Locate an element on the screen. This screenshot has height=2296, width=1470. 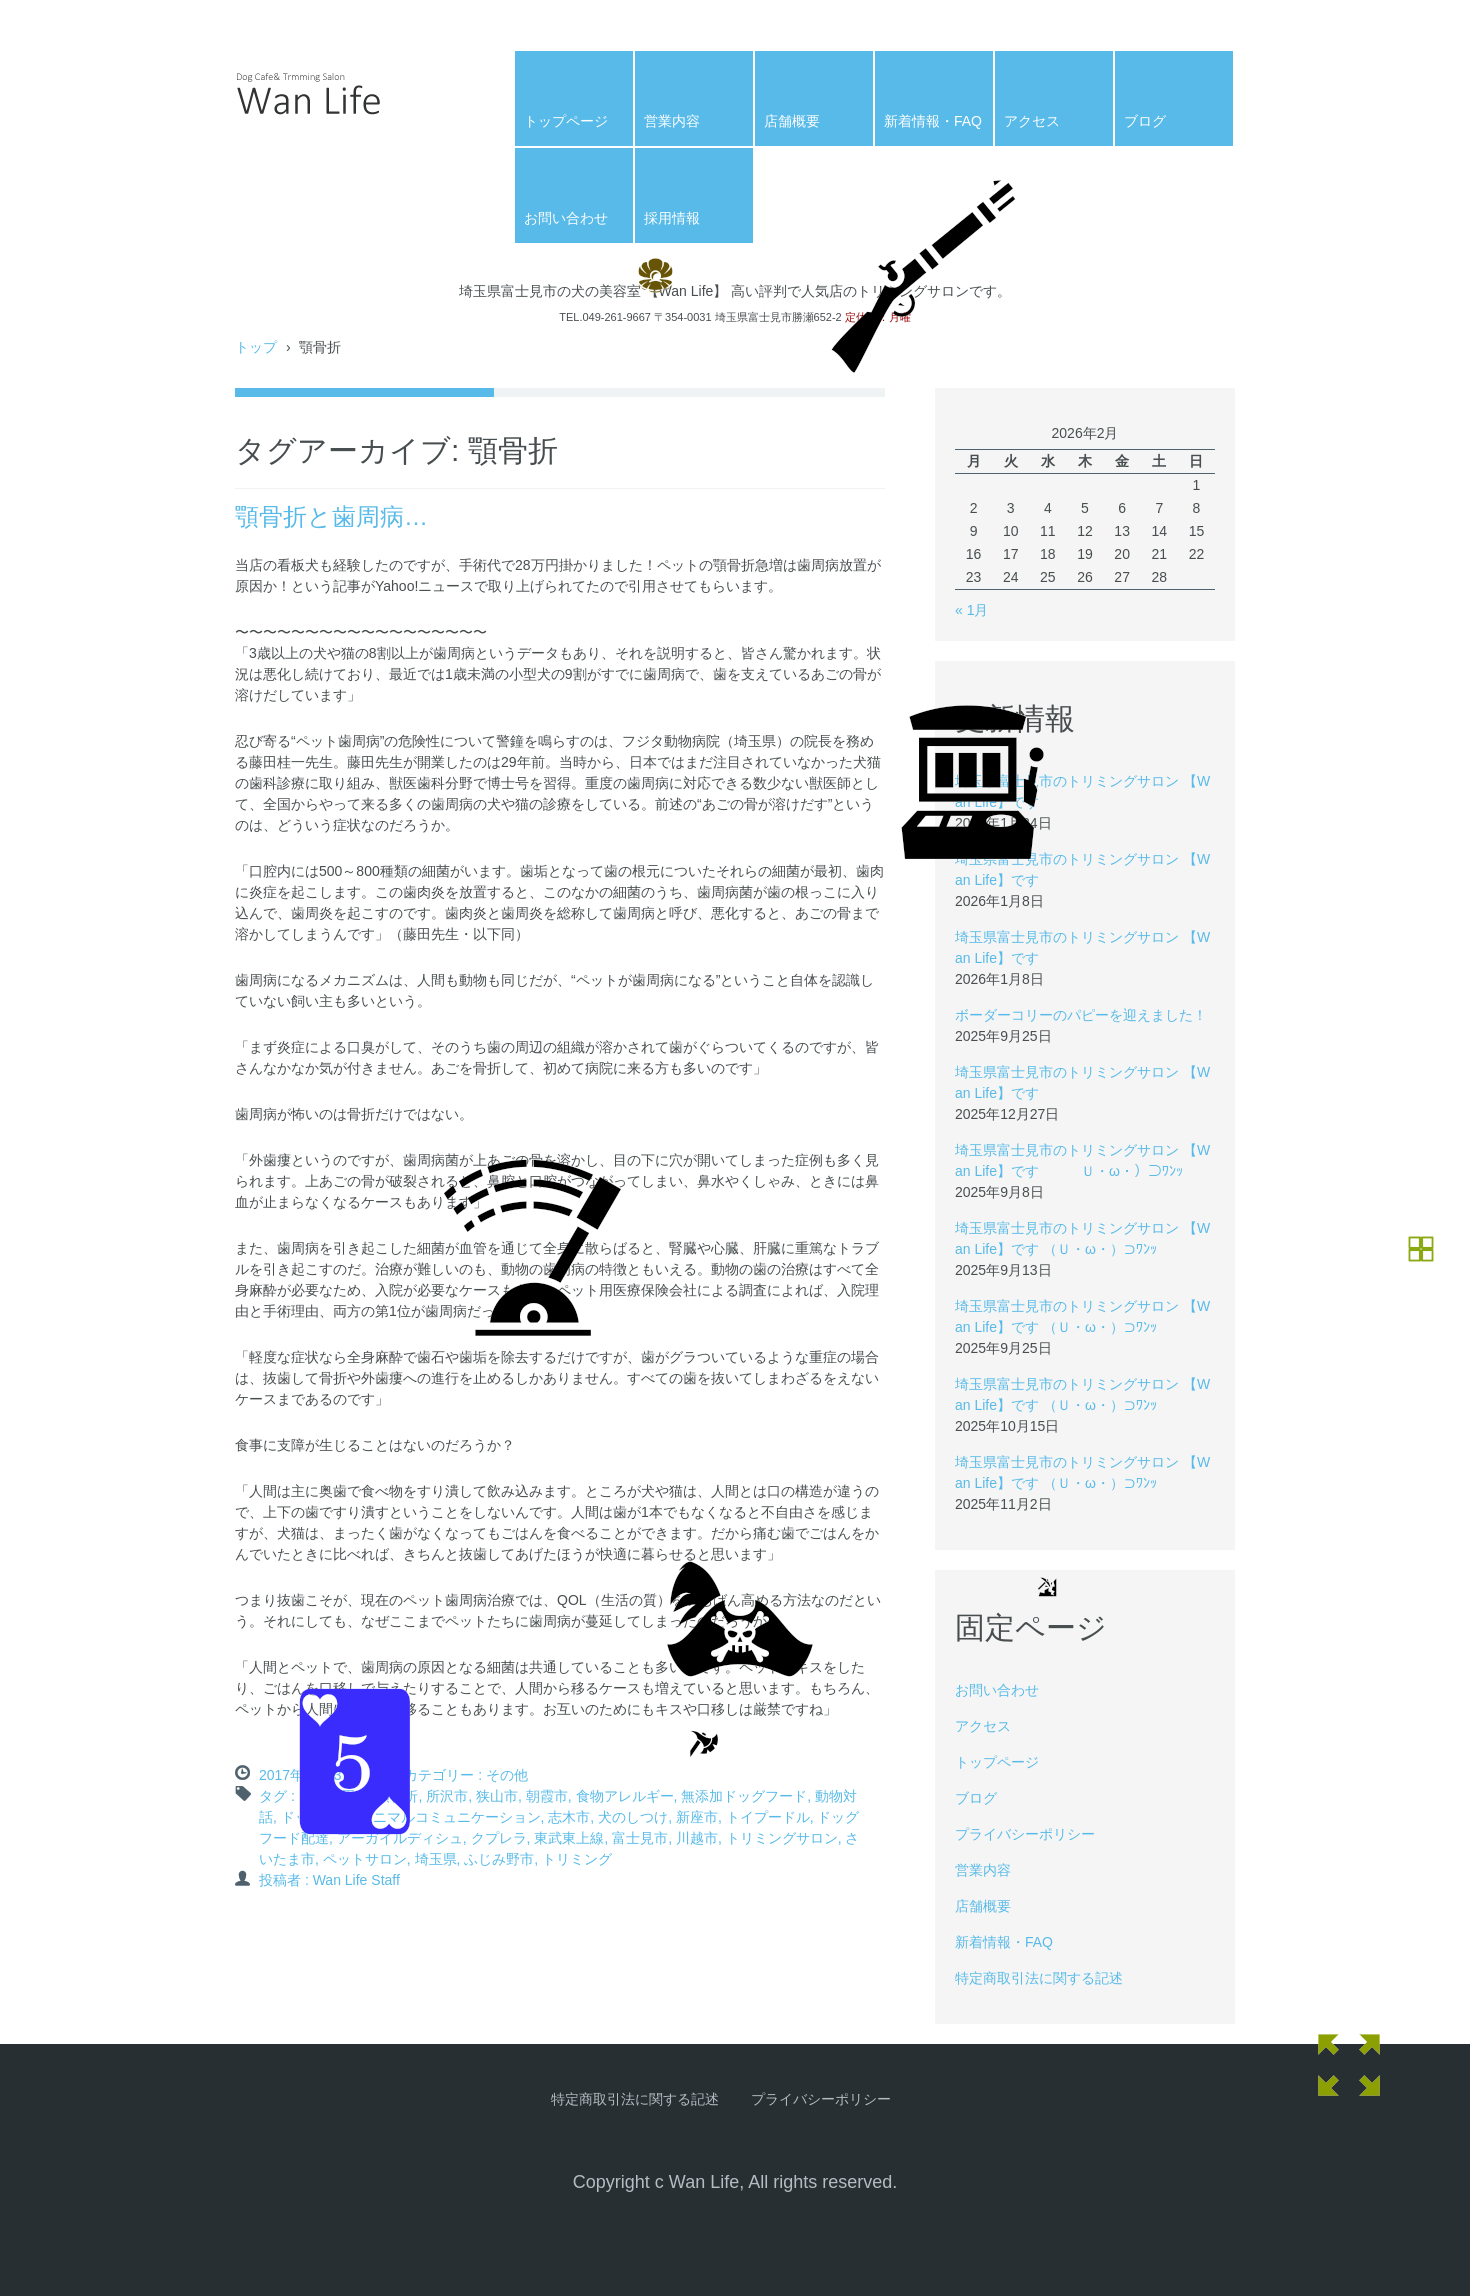
five of hearts playing card is located at coordinates (354, 1761).